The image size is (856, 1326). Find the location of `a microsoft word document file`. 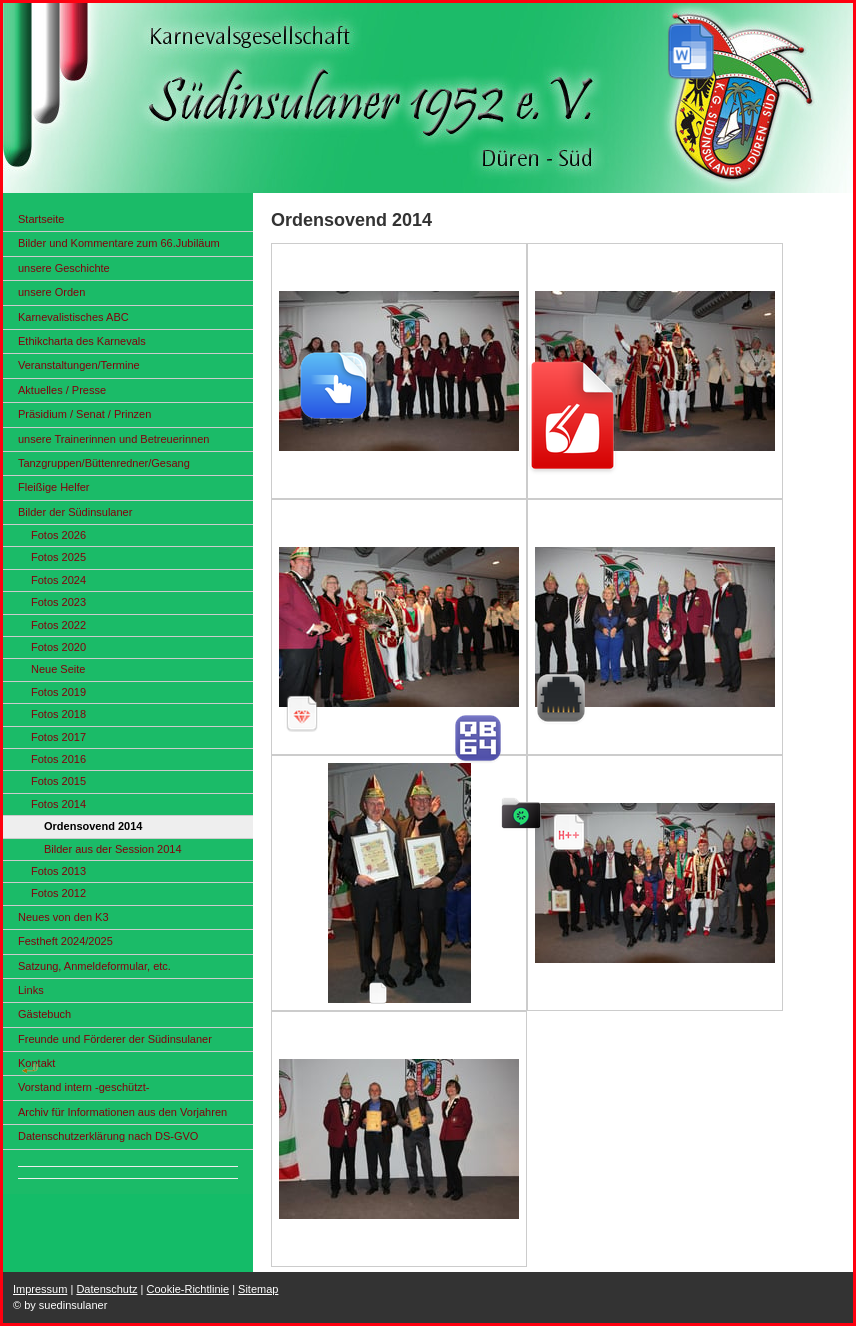

a microsoft word document file is located at coordinates (691, 51).